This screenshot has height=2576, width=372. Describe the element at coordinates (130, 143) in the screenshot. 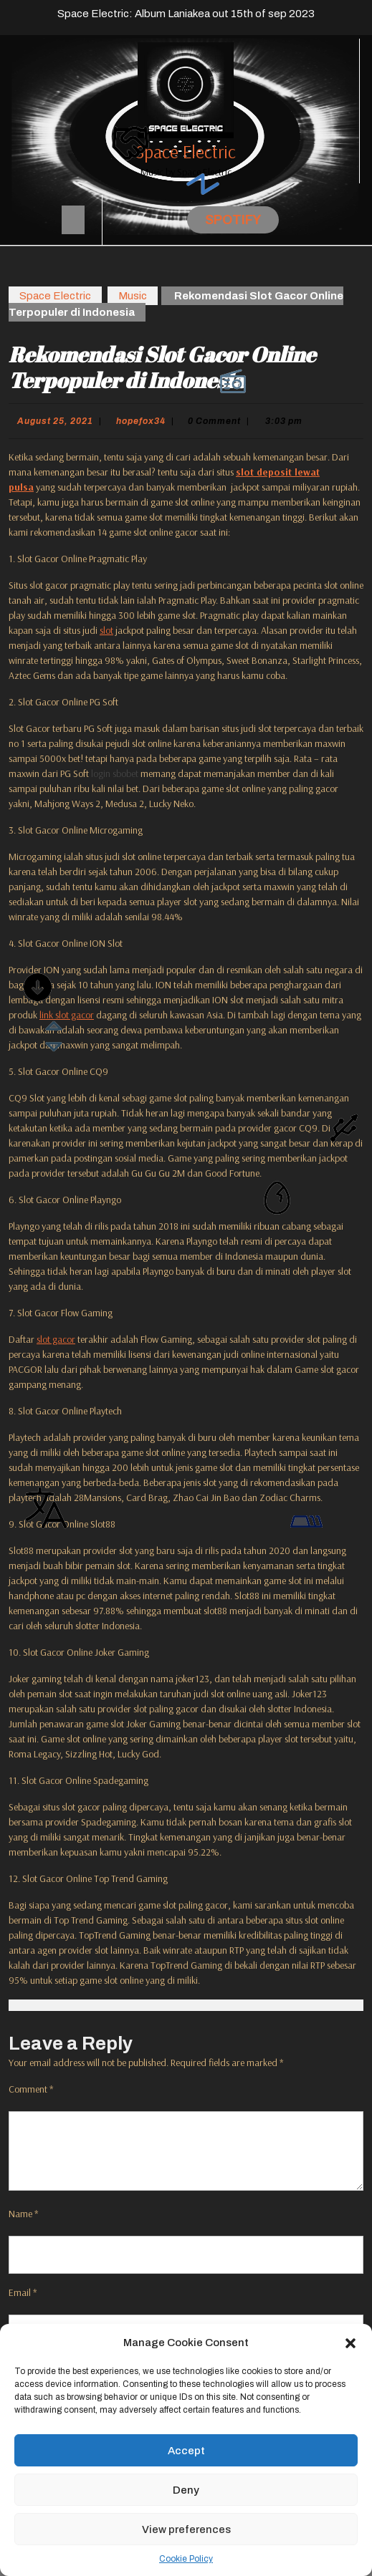

I see `indicates a partnership or collaboration feature` at that location.